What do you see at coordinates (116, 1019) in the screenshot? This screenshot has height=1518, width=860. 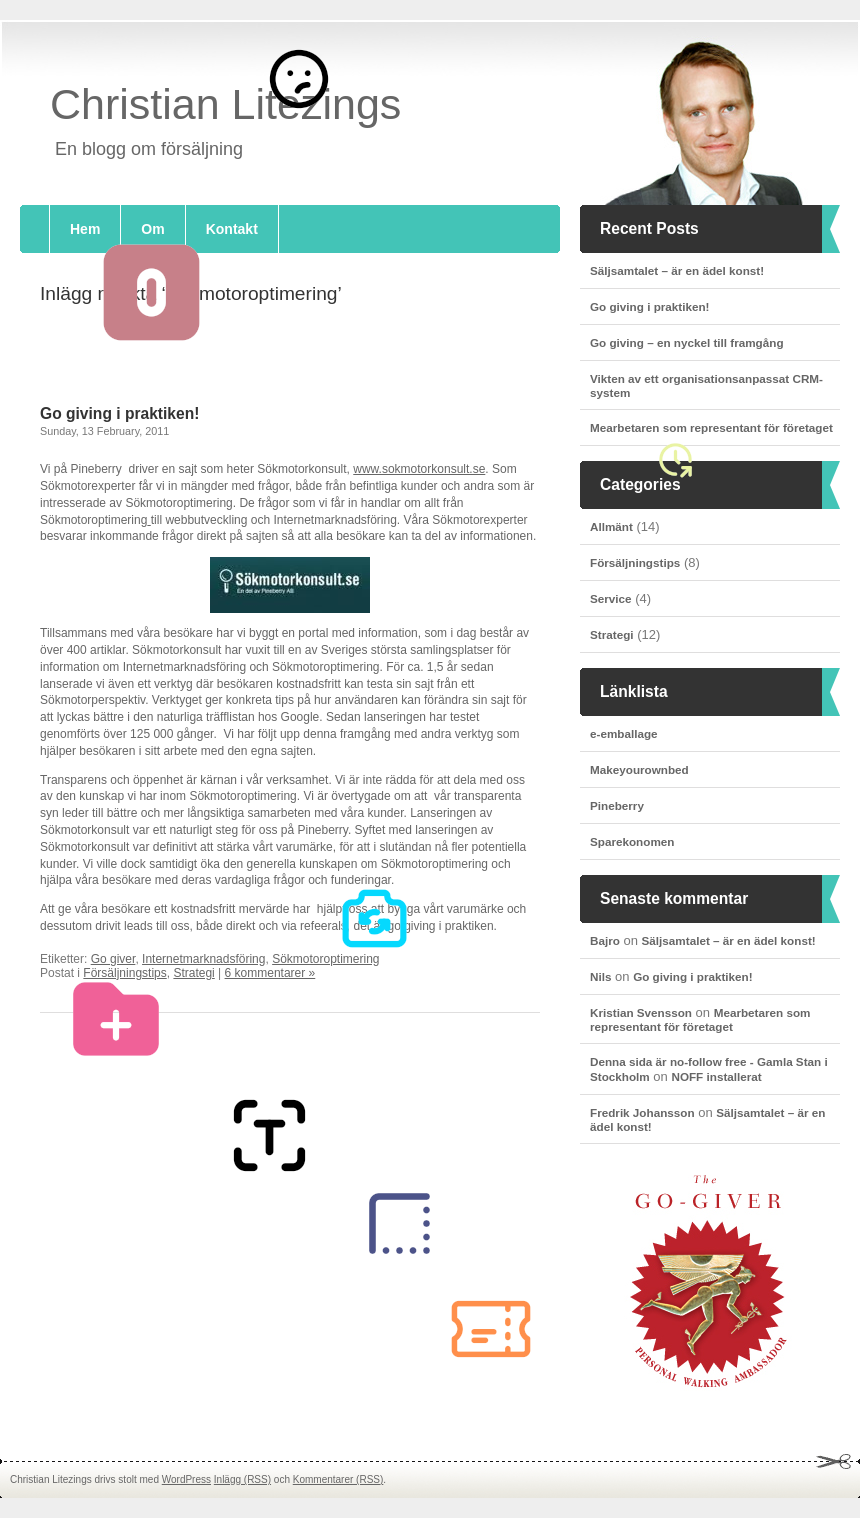 I see `create a new folder` at bounding box center [116, 1019].